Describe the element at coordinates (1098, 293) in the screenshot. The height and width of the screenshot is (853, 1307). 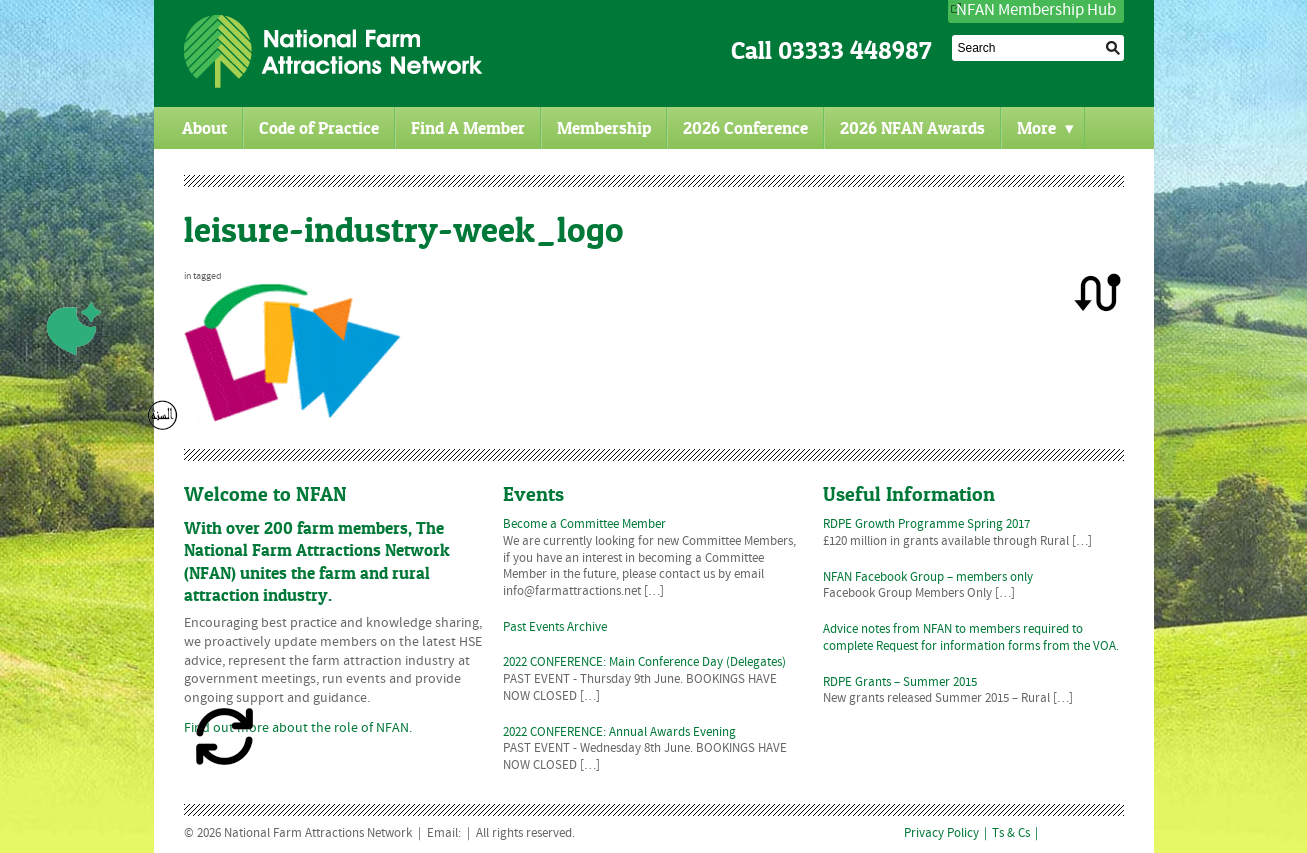
I see `view directions or navigation route` at that location.